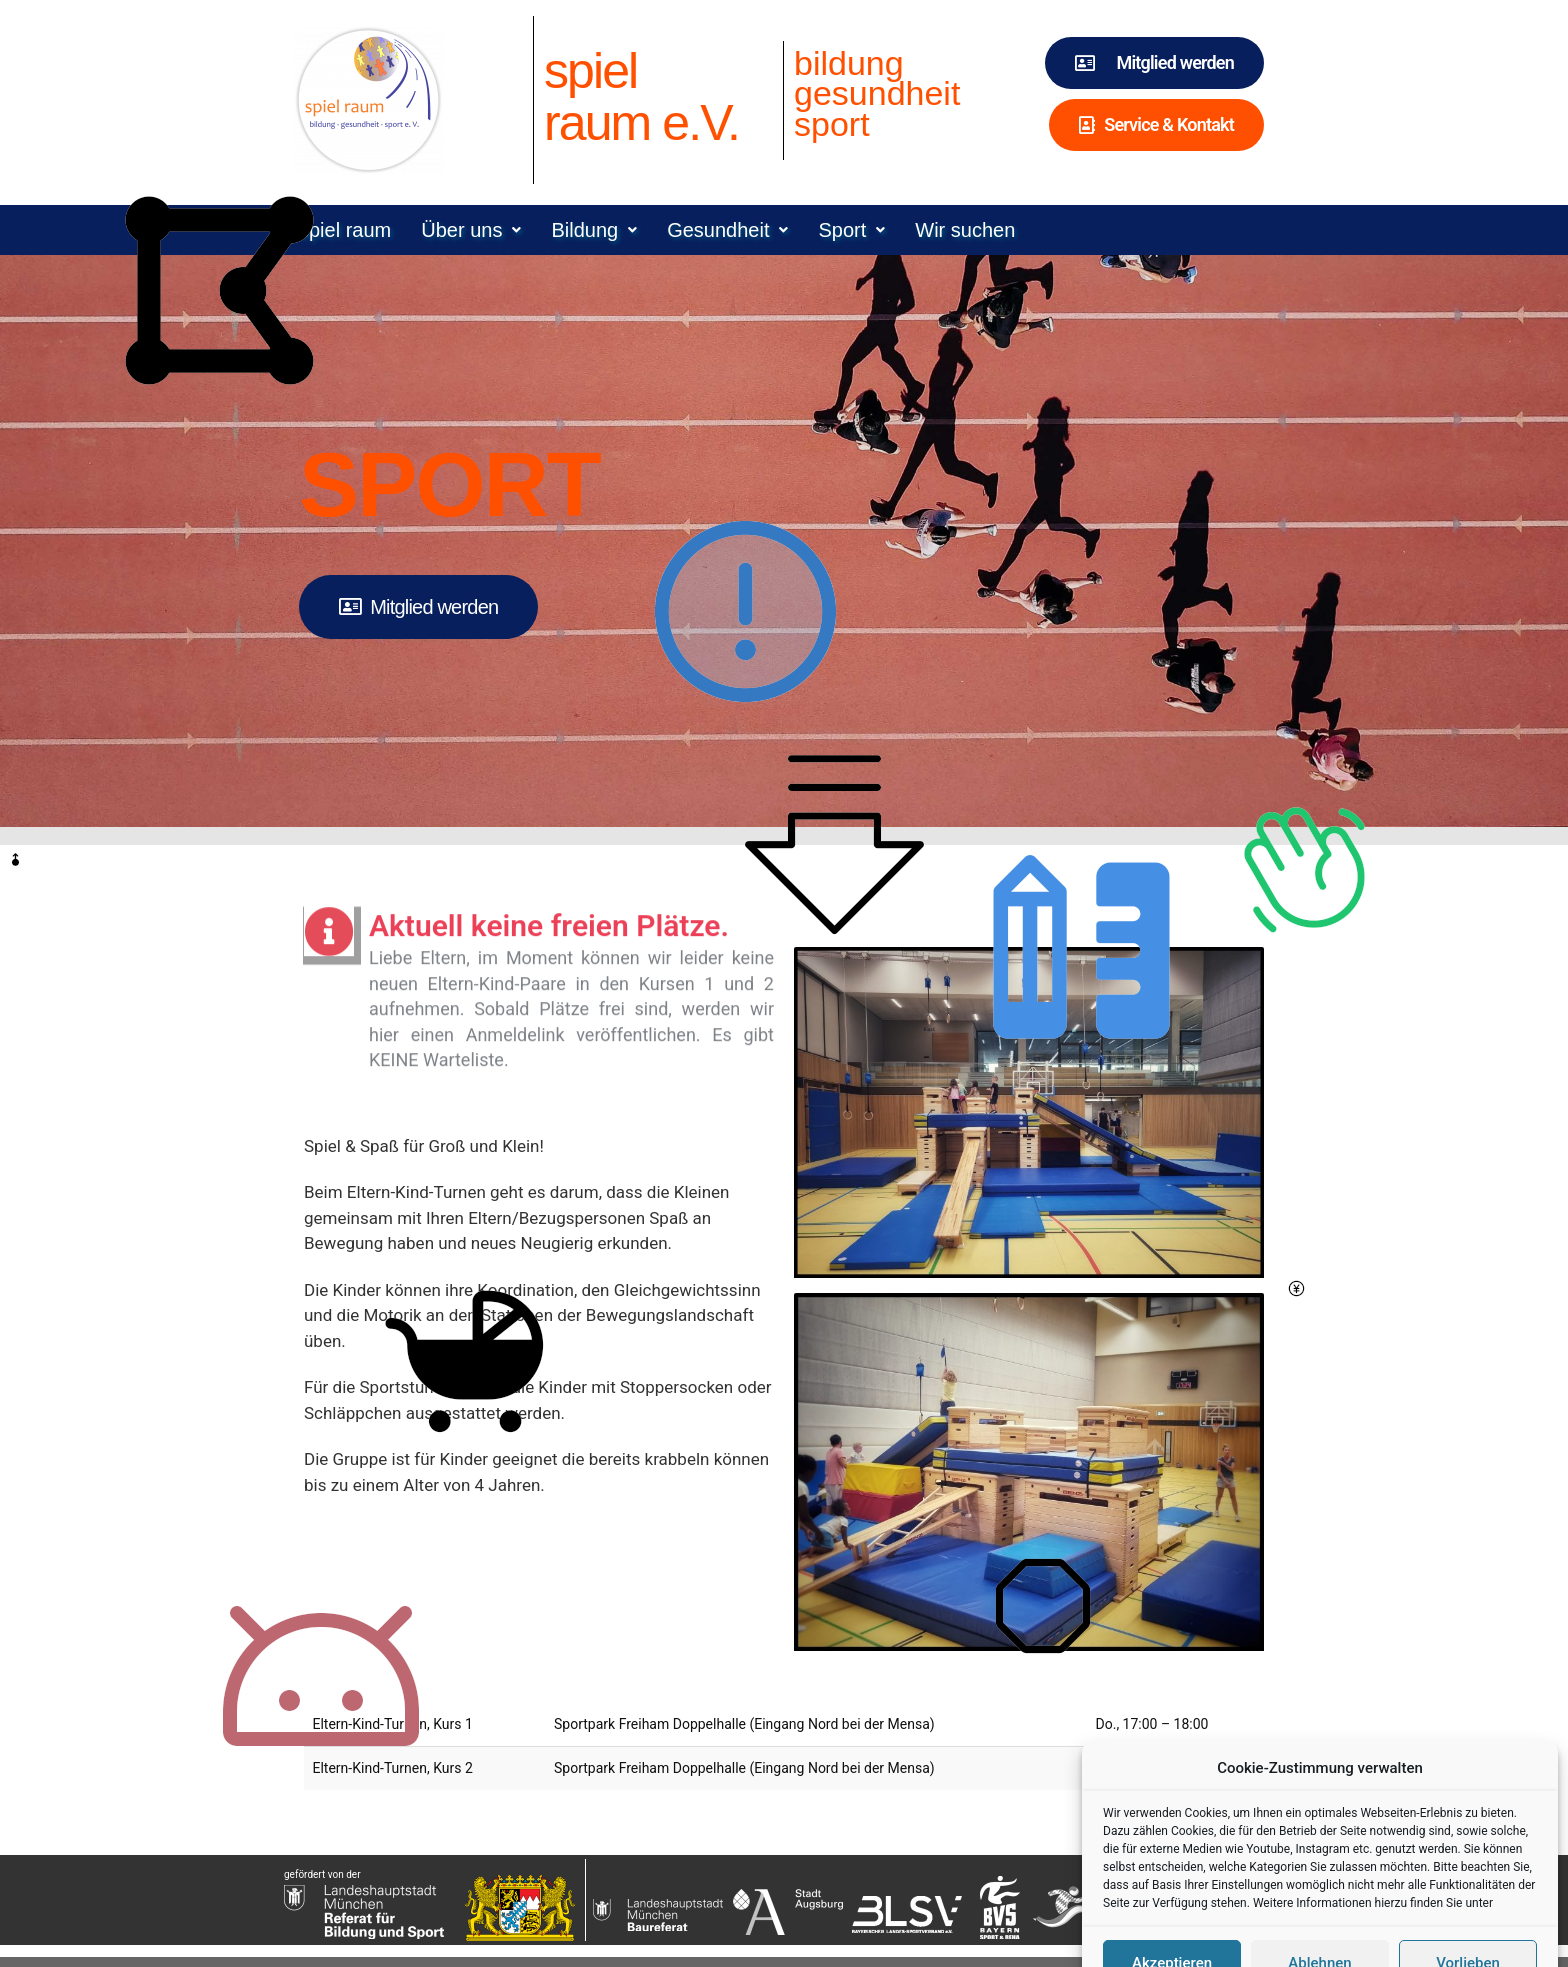  Describe the element at coordinates (1043, 1606) in the screenshot. I see `generic shape or placeholder icon` at that location.